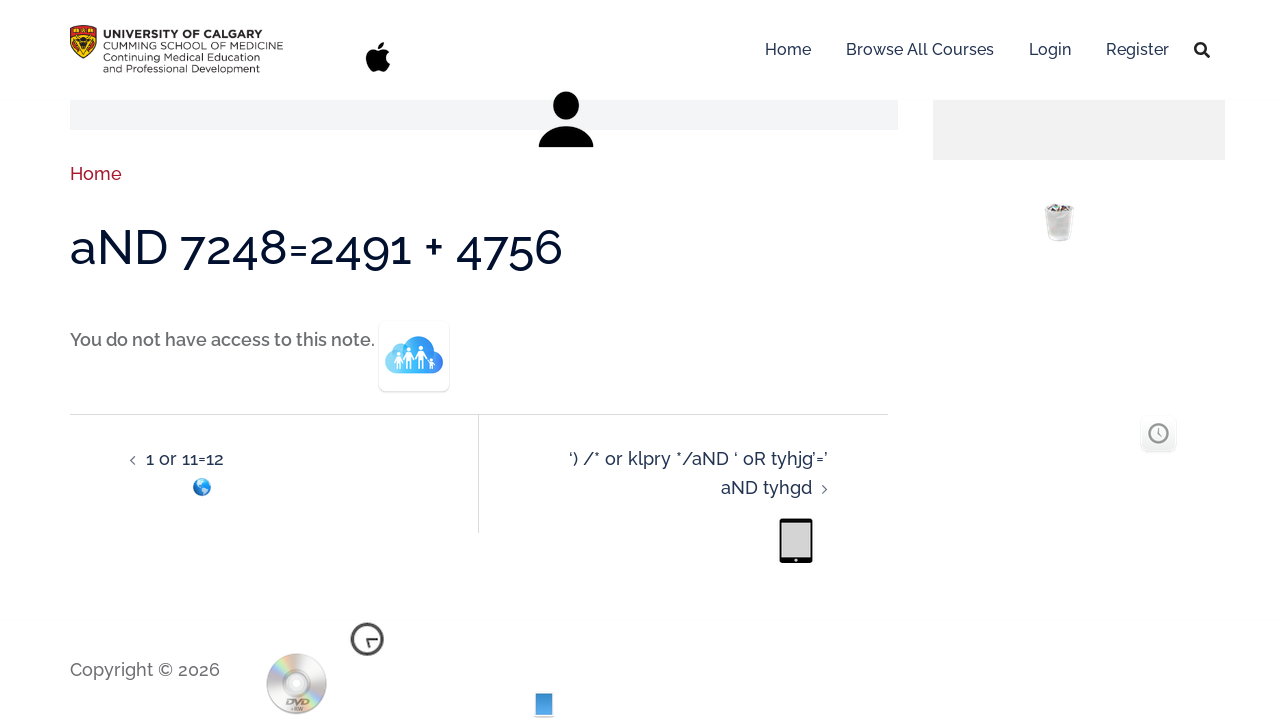 This screenshot has height=720, width=1280. Describe the element at coordinates (1059, 222) in the screenshot. I see `manage trash storage and deleted files` at that location.